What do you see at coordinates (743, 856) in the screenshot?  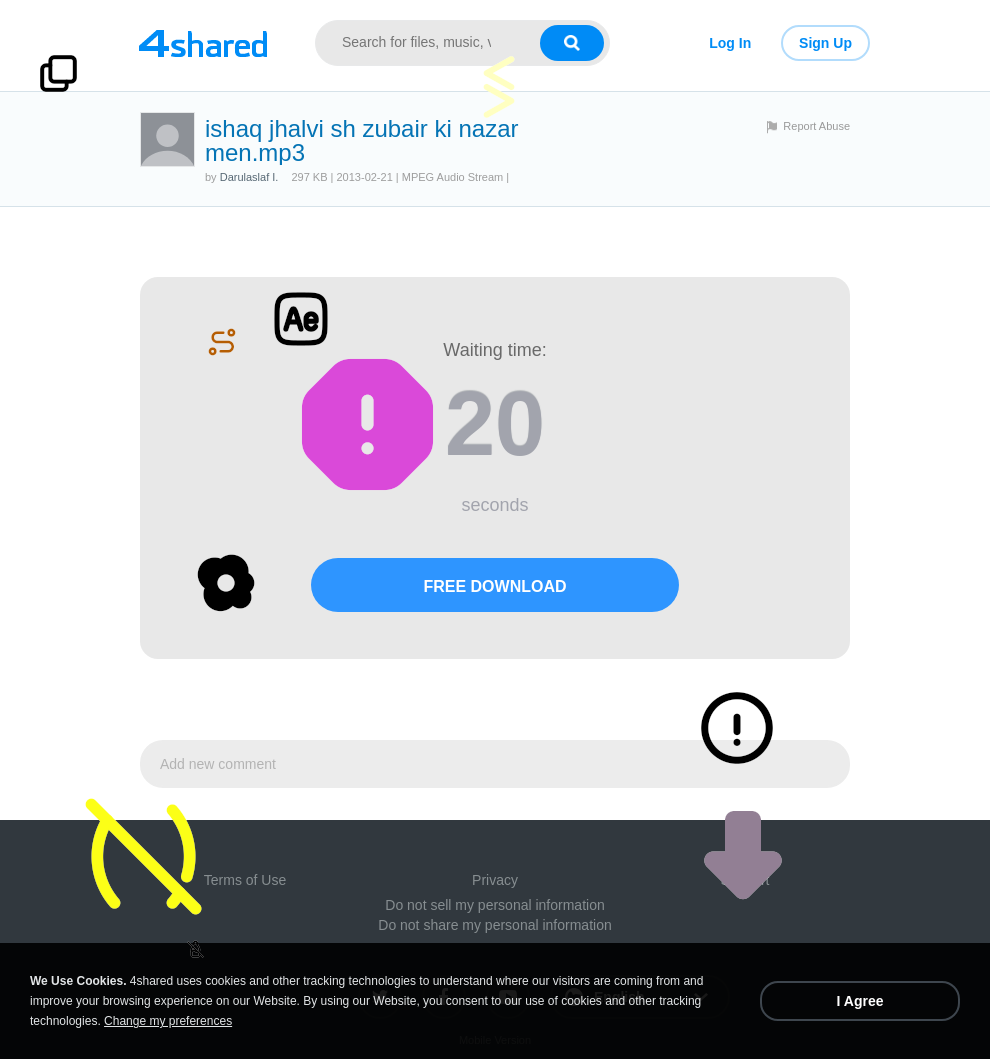 I see `download a file or content` at bounding box center [743, 856].